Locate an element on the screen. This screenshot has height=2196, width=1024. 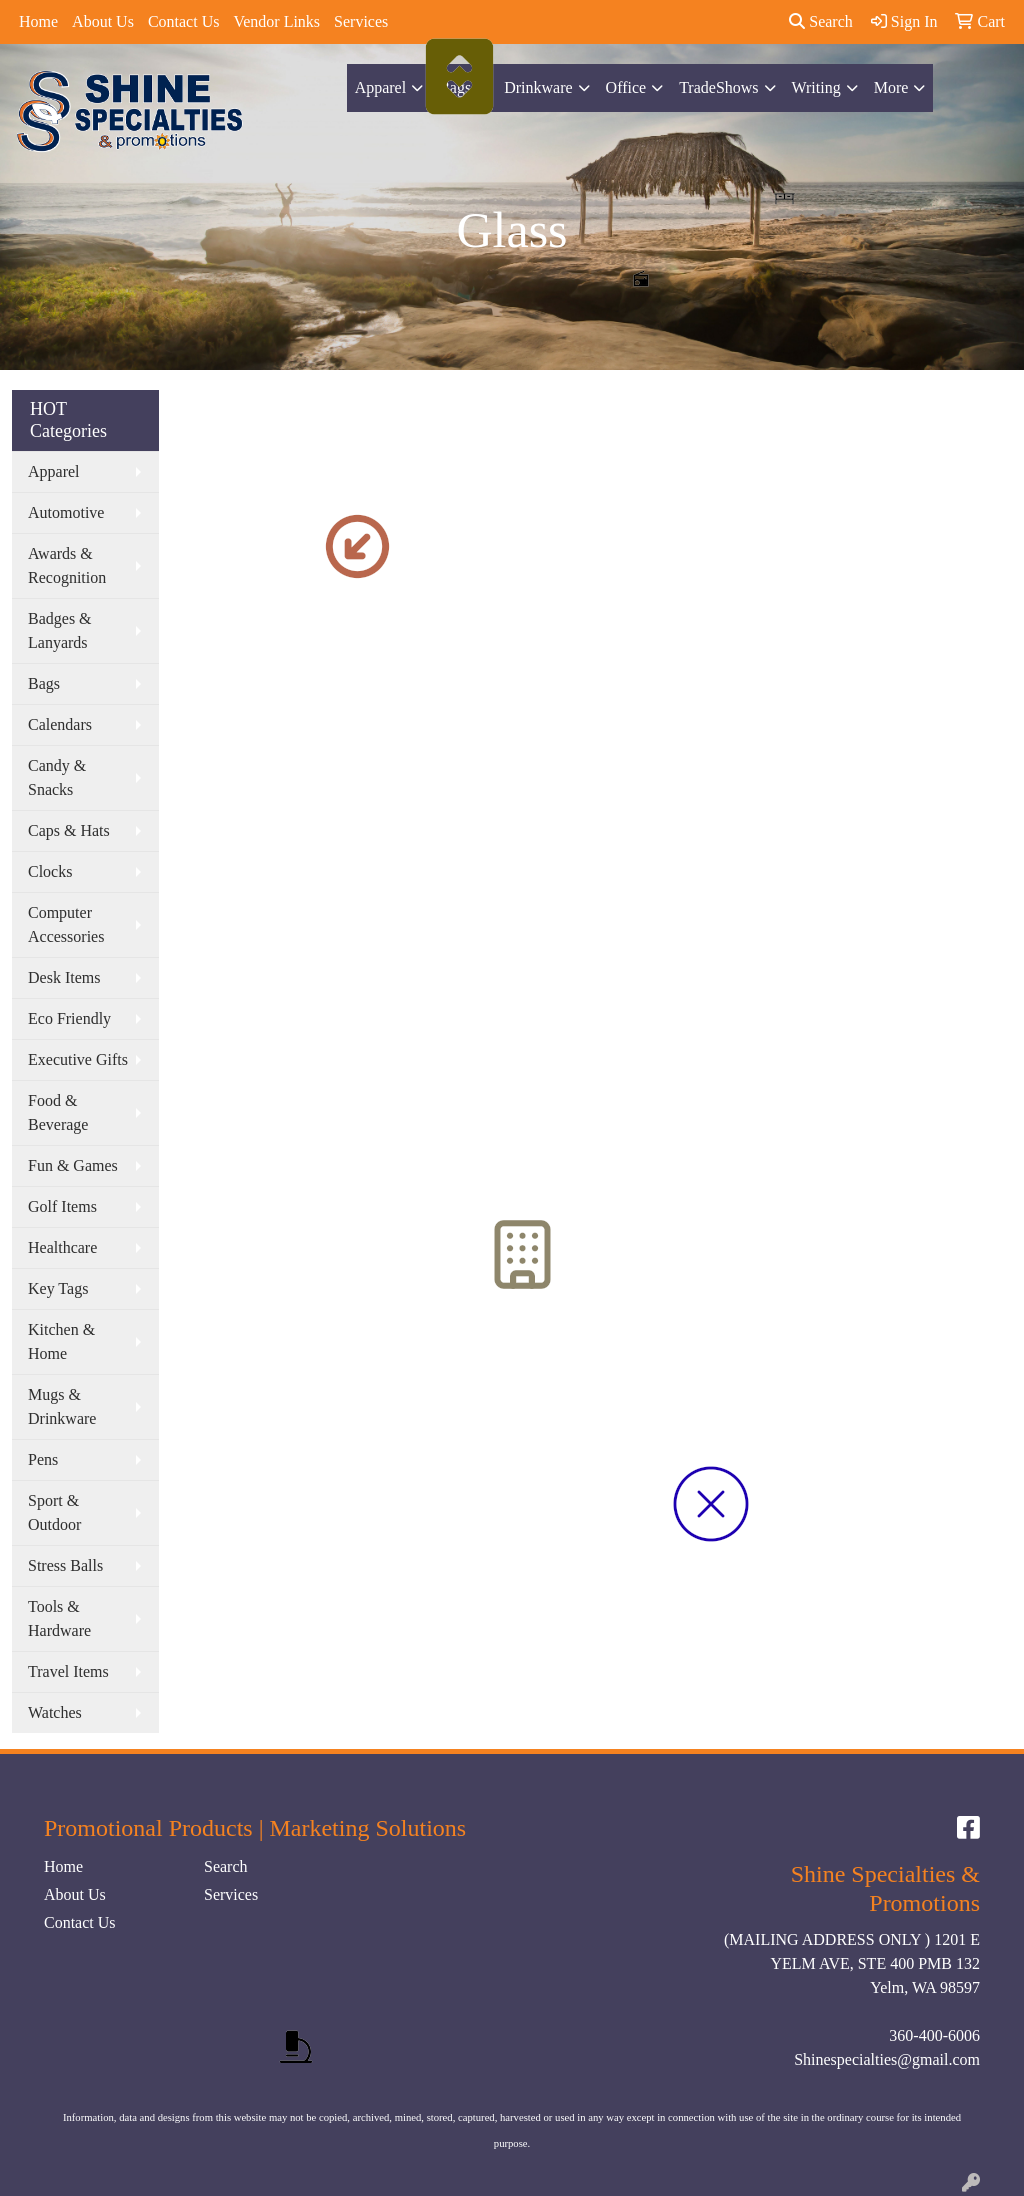
access research or laboratory tools is located at coordinates (296, 2048).